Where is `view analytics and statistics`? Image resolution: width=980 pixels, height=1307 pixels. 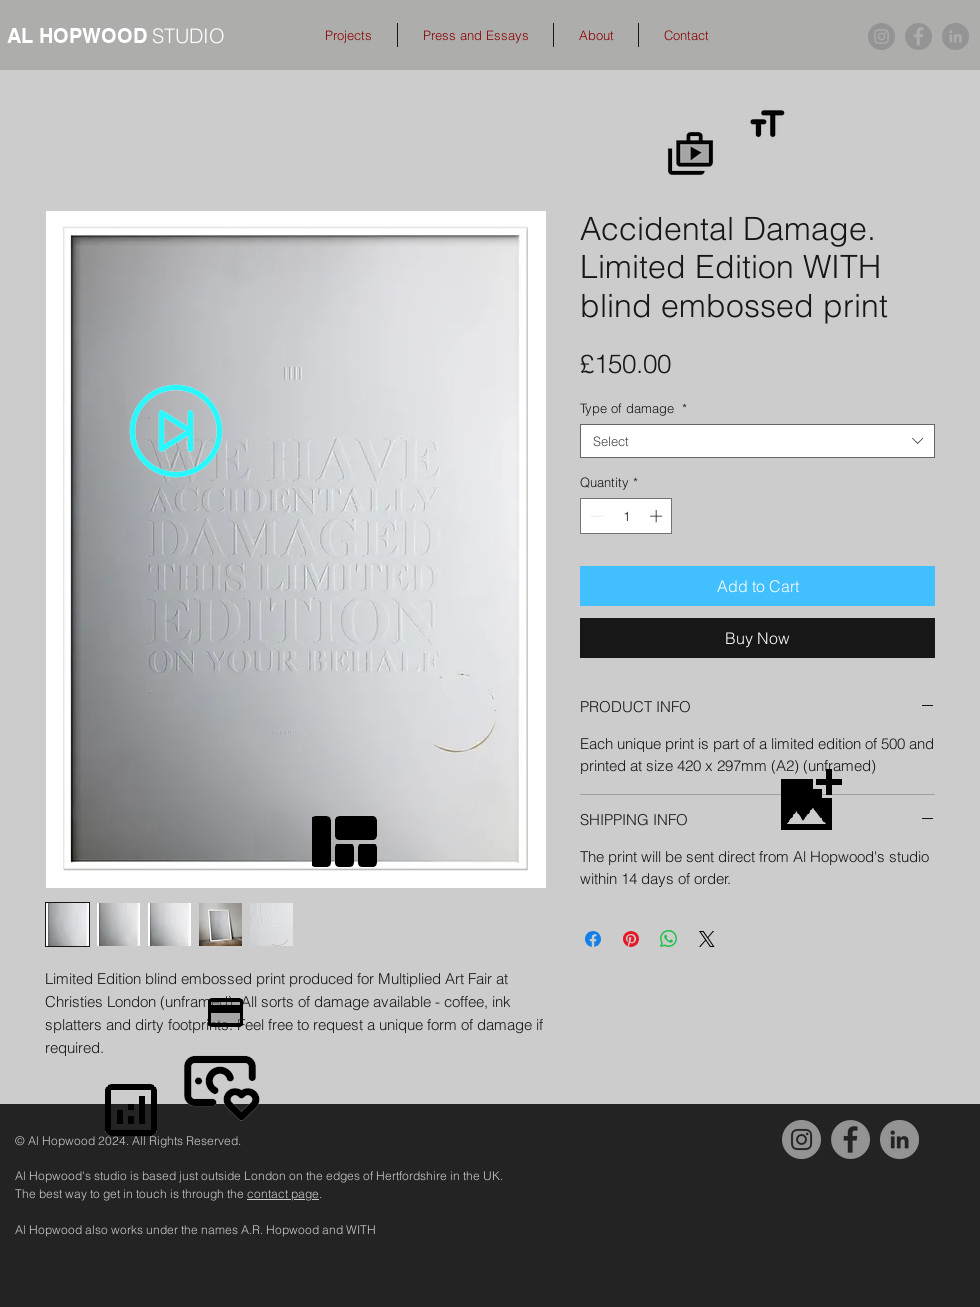
view analytics and statistics is located at coordinates (131, 1110).